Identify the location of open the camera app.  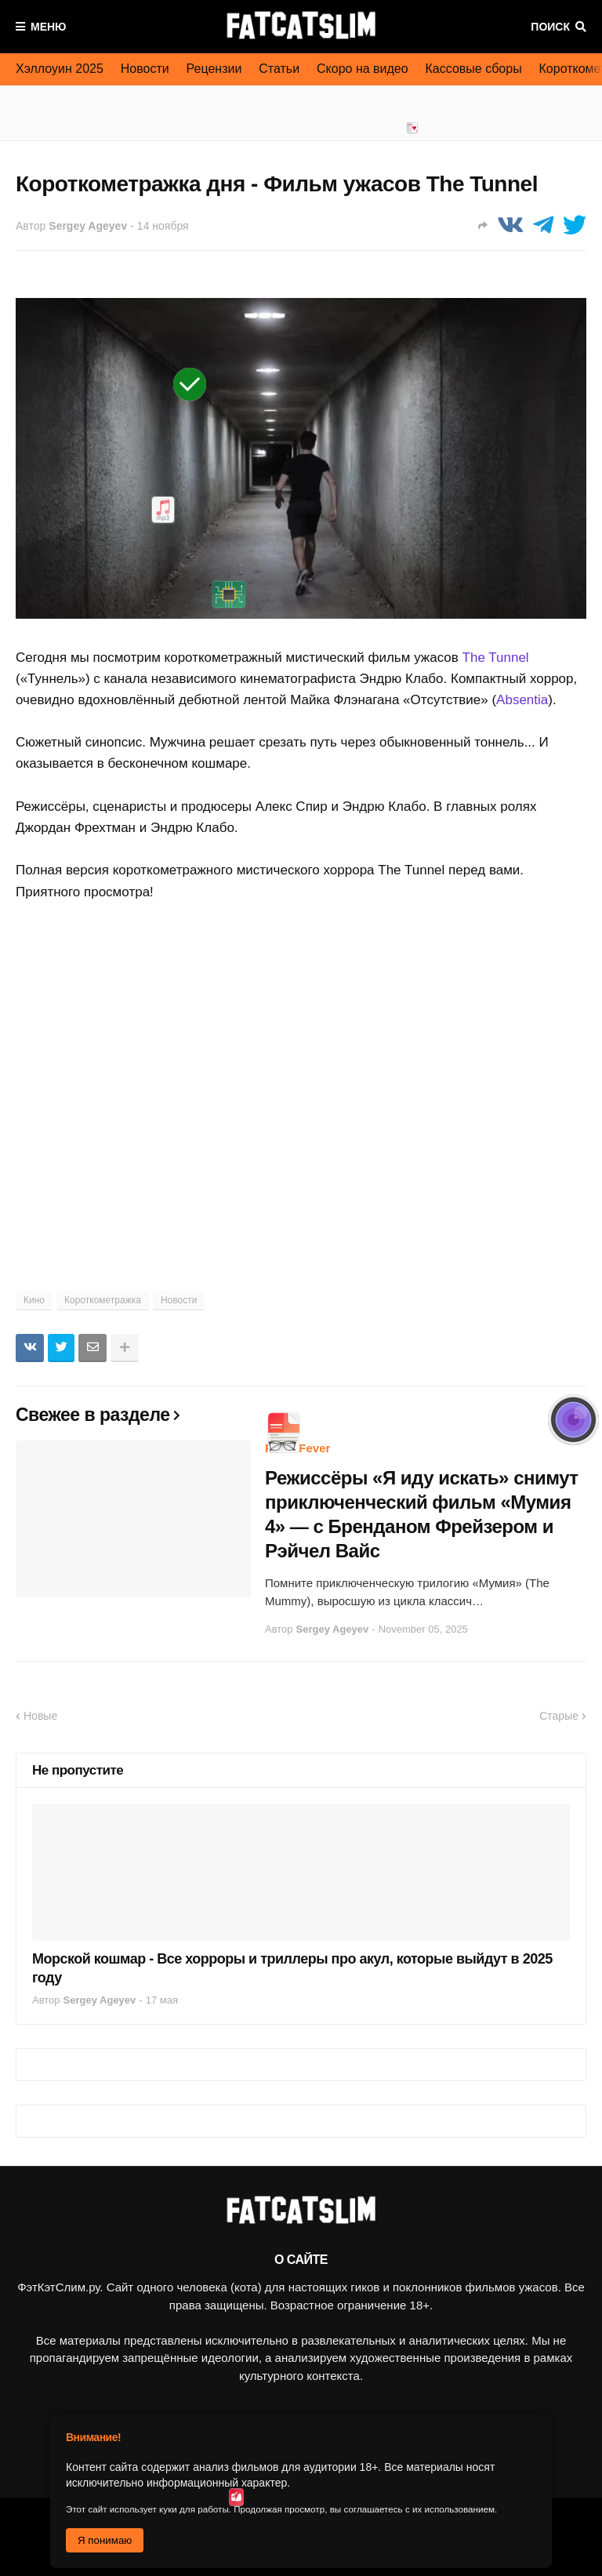
(573, 1419).